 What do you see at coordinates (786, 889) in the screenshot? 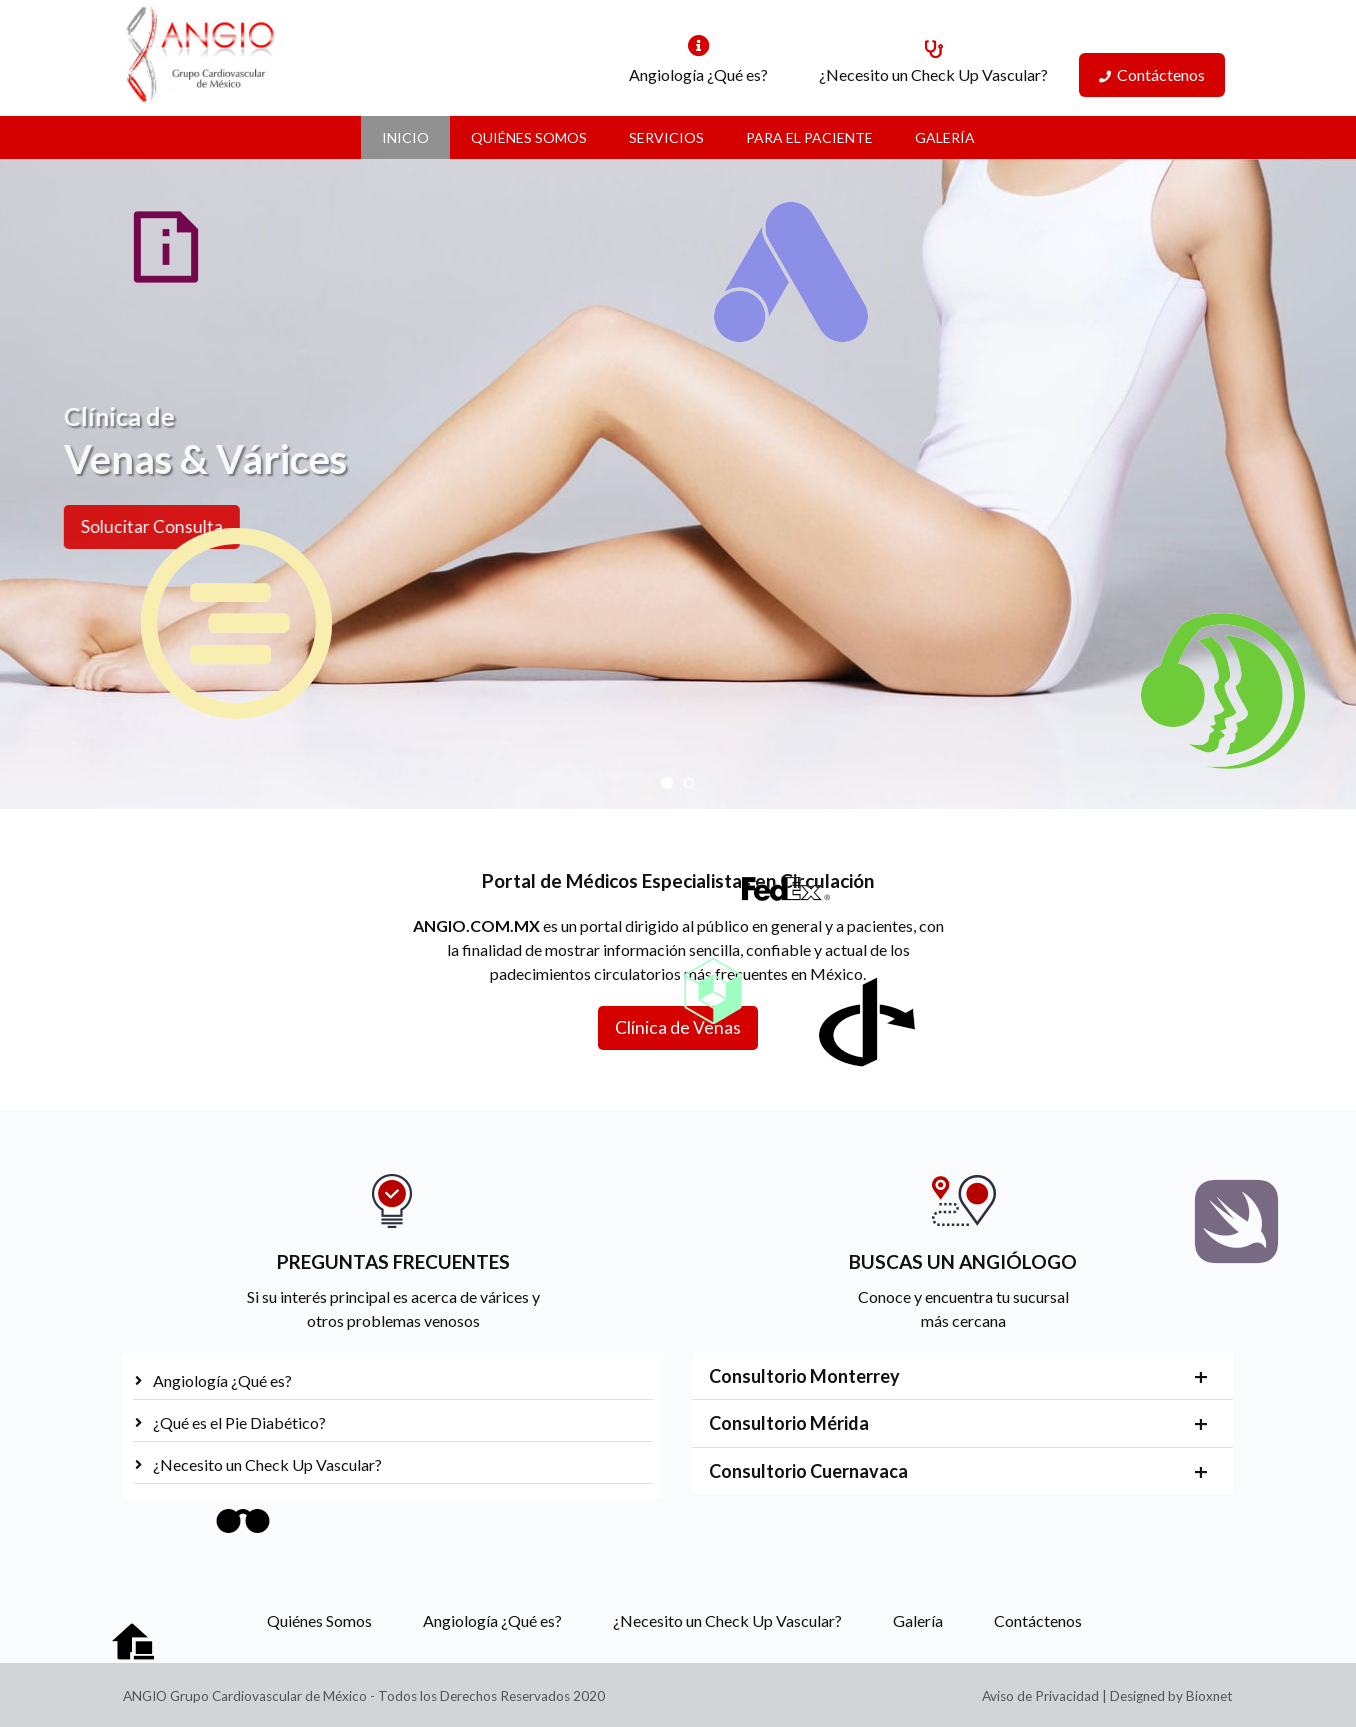
I see `open the FedEx shipping app` at bounding box center [786, 889].